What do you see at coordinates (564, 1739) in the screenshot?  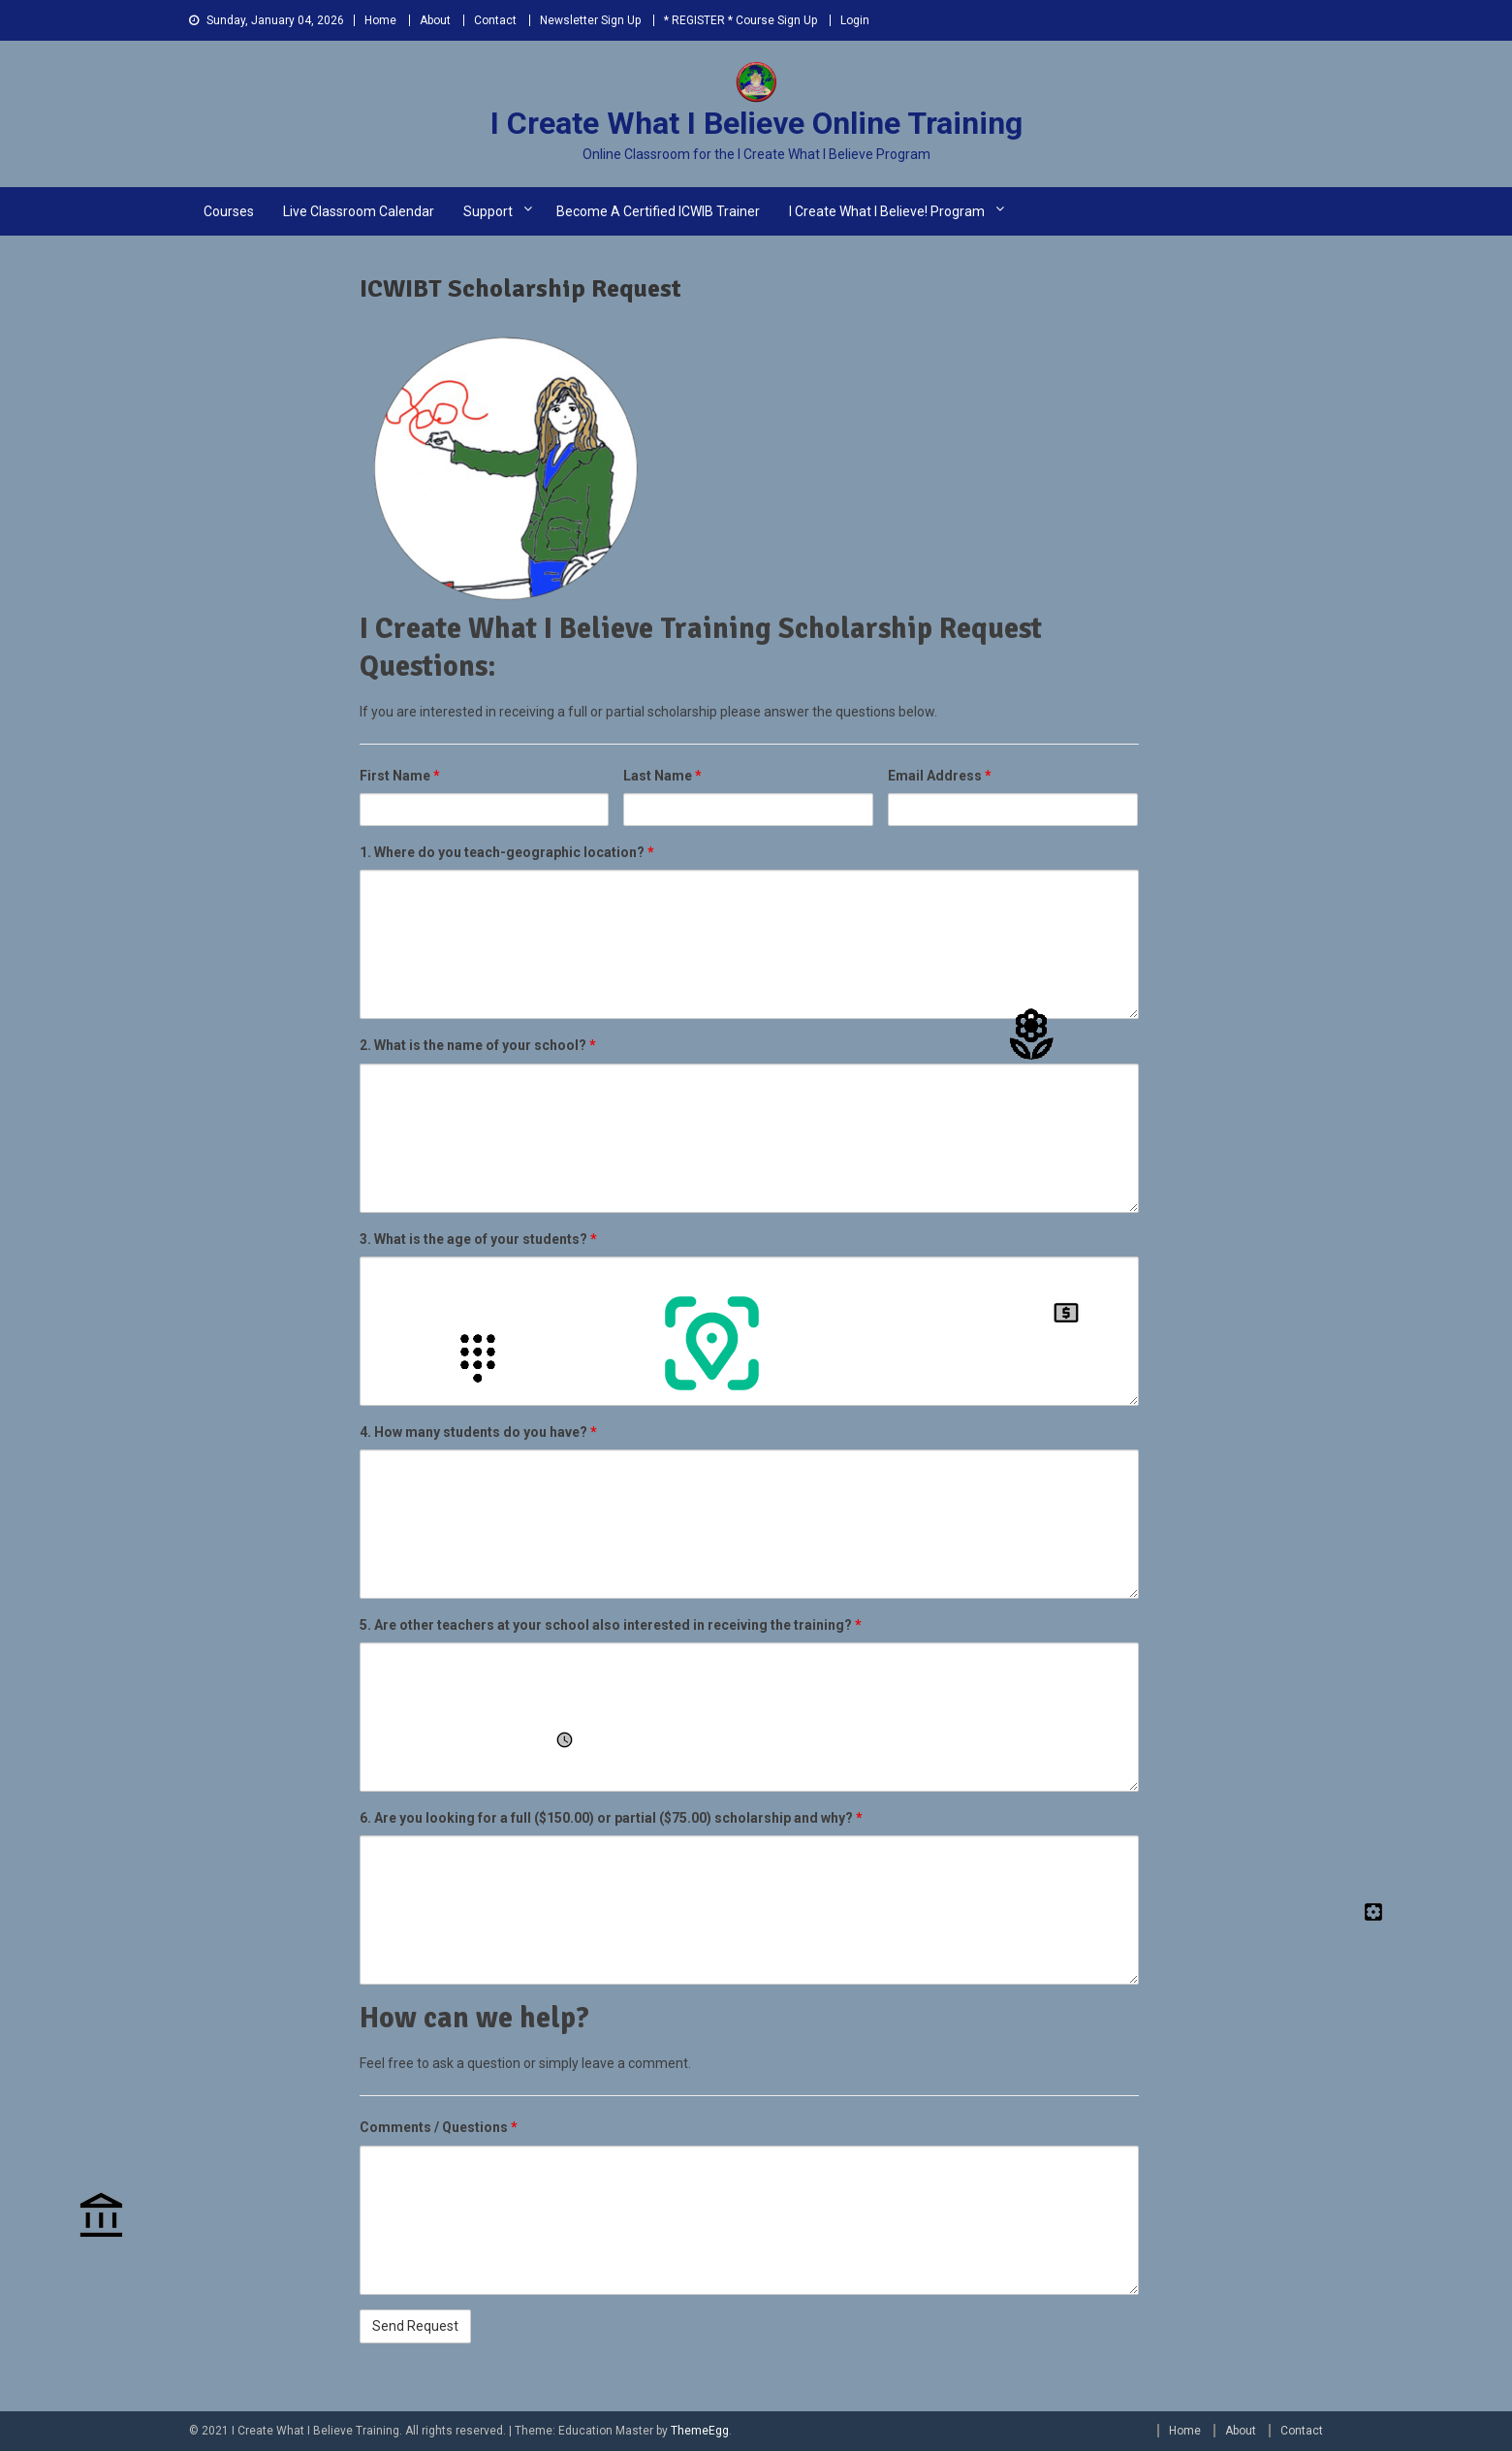 I see `save item to watch later` at bounding box center [564, 1739].